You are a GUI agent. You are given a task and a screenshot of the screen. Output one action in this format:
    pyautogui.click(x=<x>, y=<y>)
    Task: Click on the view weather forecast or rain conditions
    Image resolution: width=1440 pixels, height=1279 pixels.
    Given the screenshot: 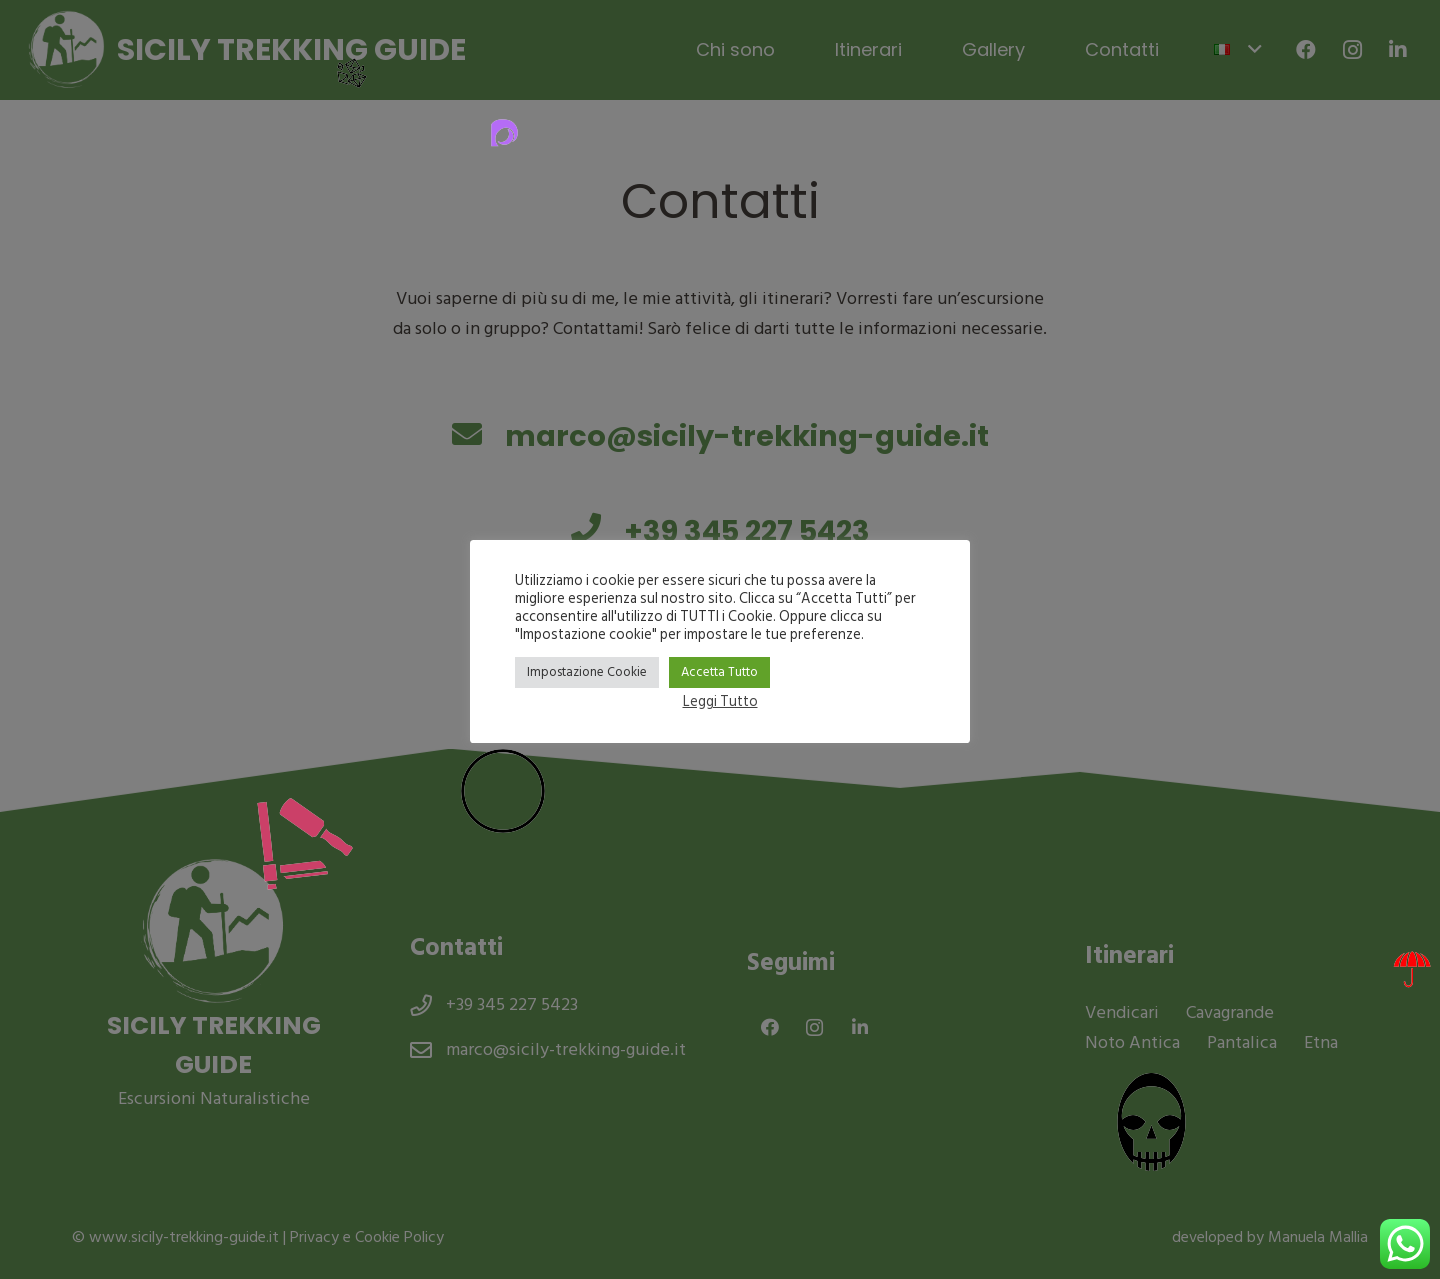 What is the action you would take?
    pyautogui.click(x=1412, y=969)
    